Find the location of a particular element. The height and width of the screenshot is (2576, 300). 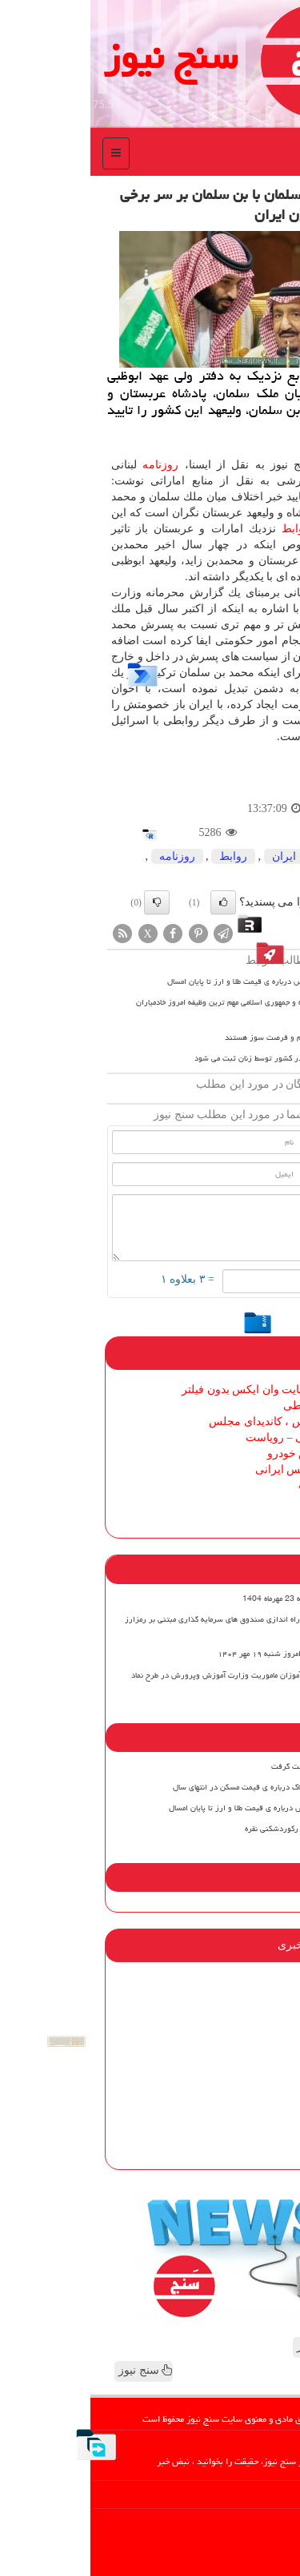

open folder containing R project files is located at coordinates (150, 835).